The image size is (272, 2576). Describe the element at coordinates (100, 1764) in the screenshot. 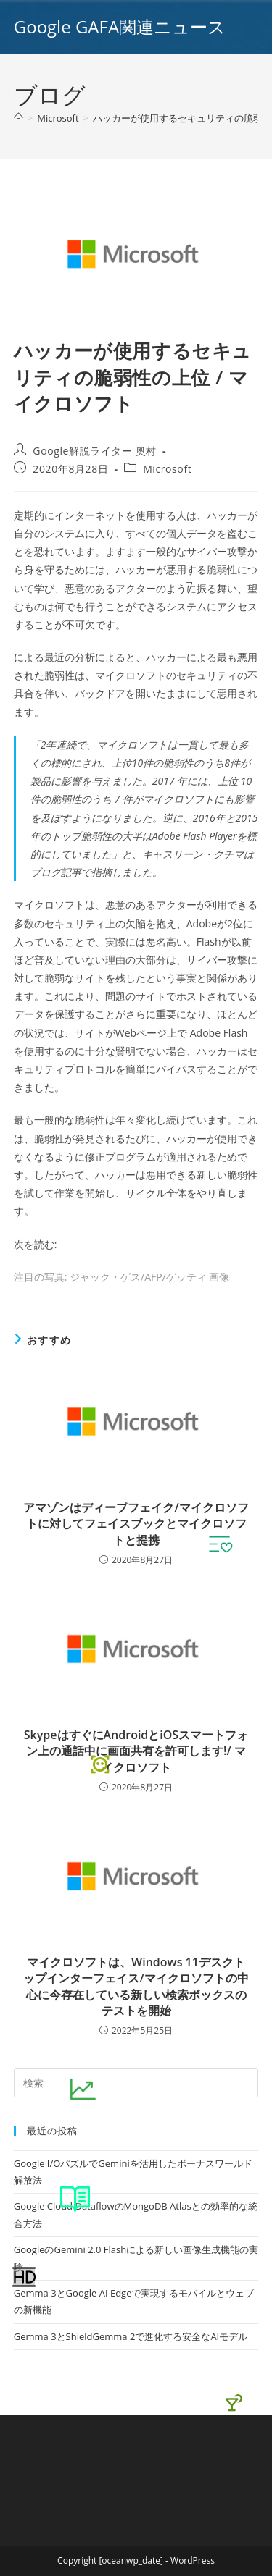

I see `scan face to unlock or authenticate` at that location.